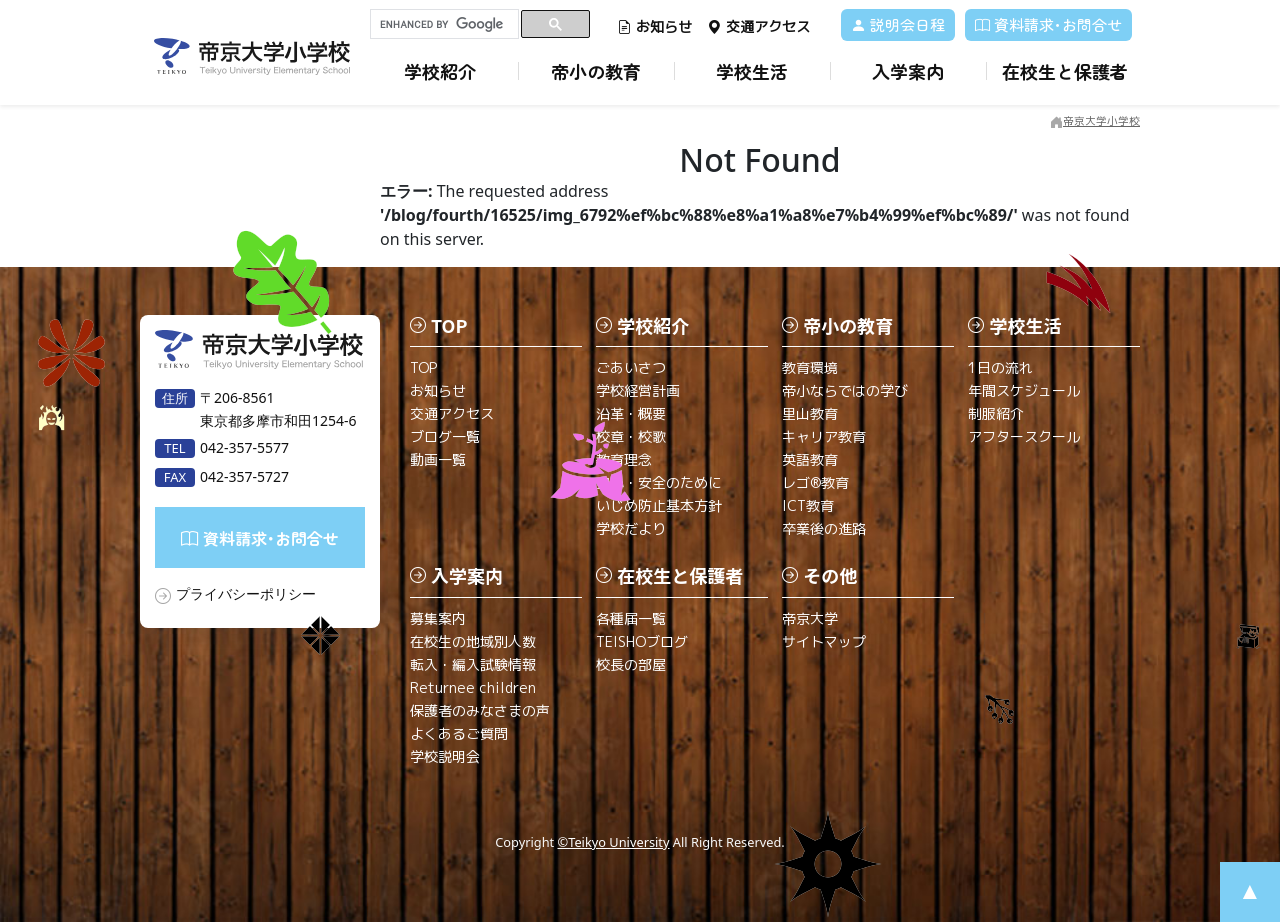 The image size is (1280, 922). What do you see at coordinates (51, 417) in the screenshot?
I see `pyromaniac character class or trait indicator` at bounding box center [51, 417].